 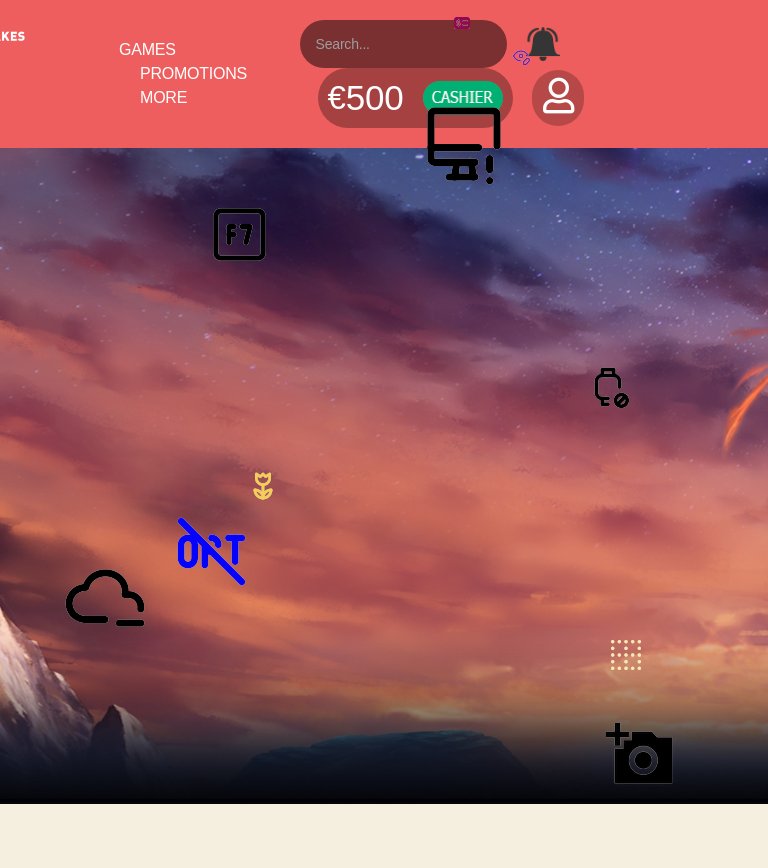 I want to click on enable macro or close-up photography mode, so click(x=263, y=486).